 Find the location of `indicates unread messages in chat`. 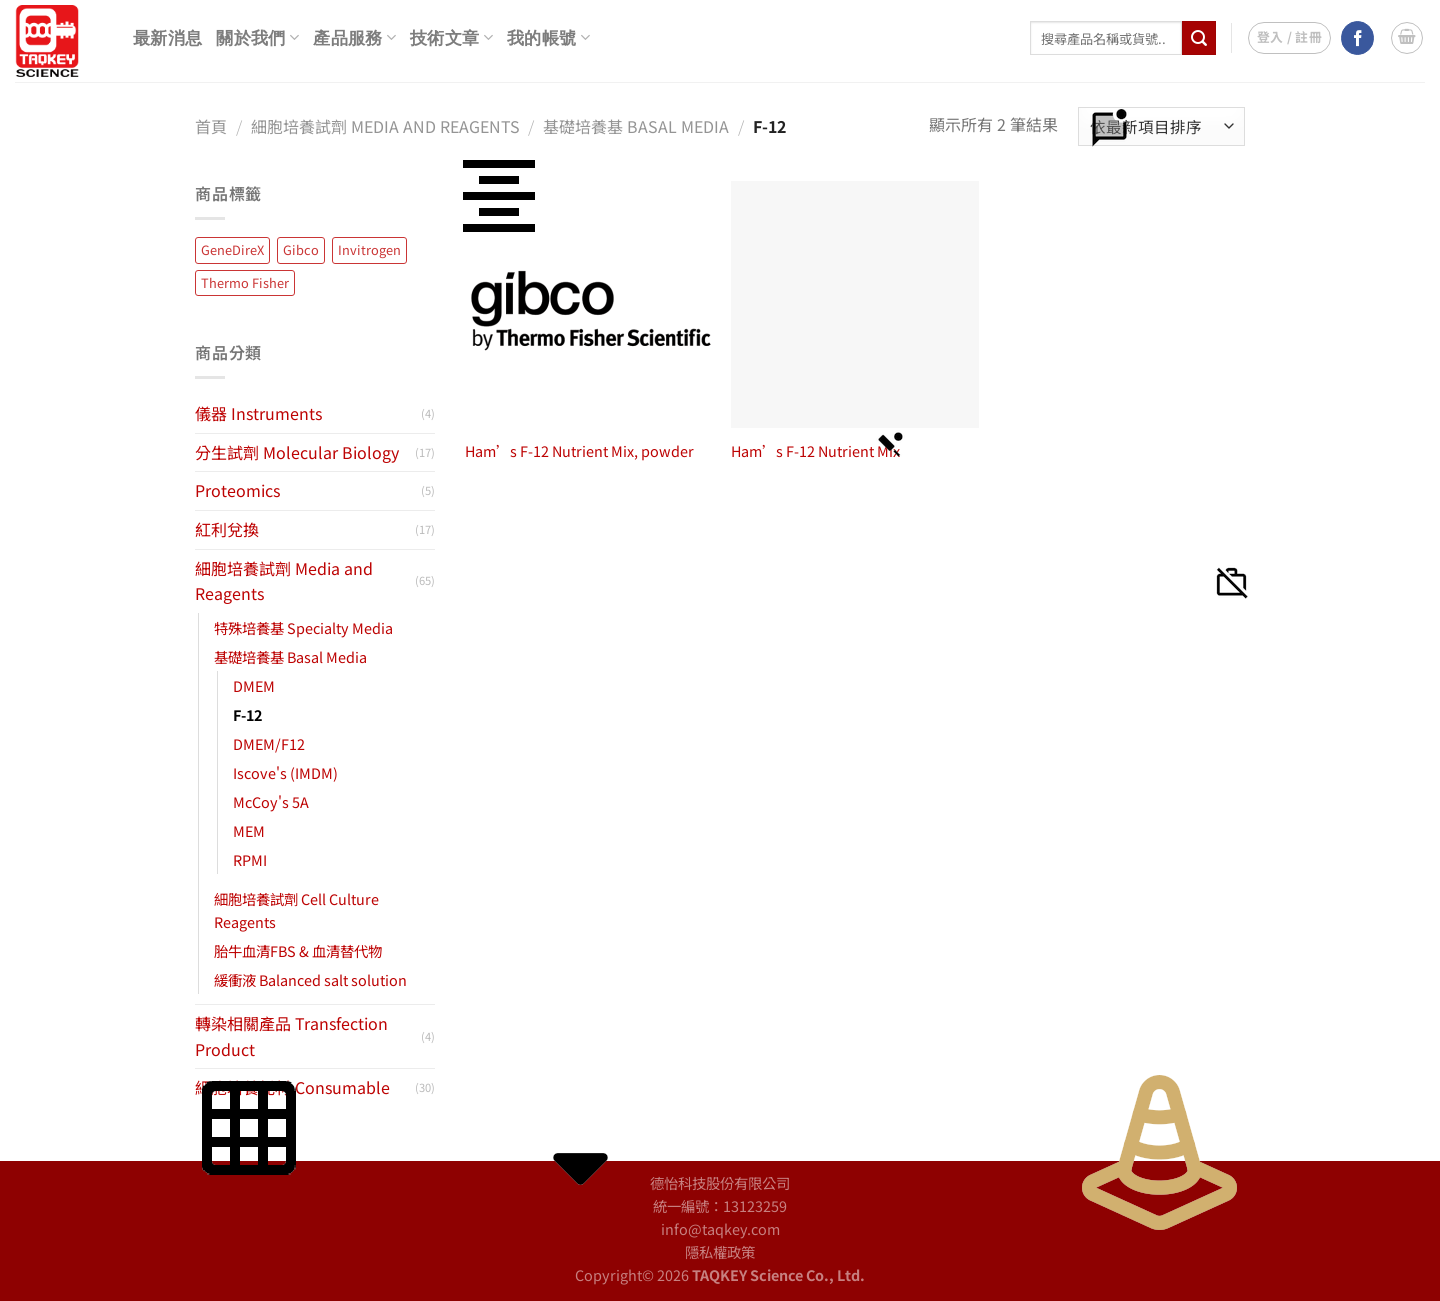

indicates unread messages in chat is located at coordinates (1109, 129).